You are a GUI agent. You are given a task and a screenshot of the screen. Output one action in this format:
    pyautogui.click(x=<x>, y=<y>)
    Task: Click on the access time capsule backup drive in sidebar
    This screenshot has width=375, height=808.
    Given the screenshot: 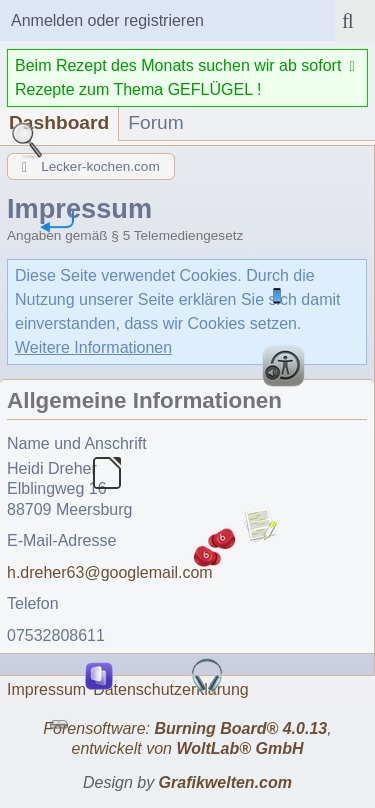 What is the action you would take?
    pyautogui.click(x=59, y=724)
    